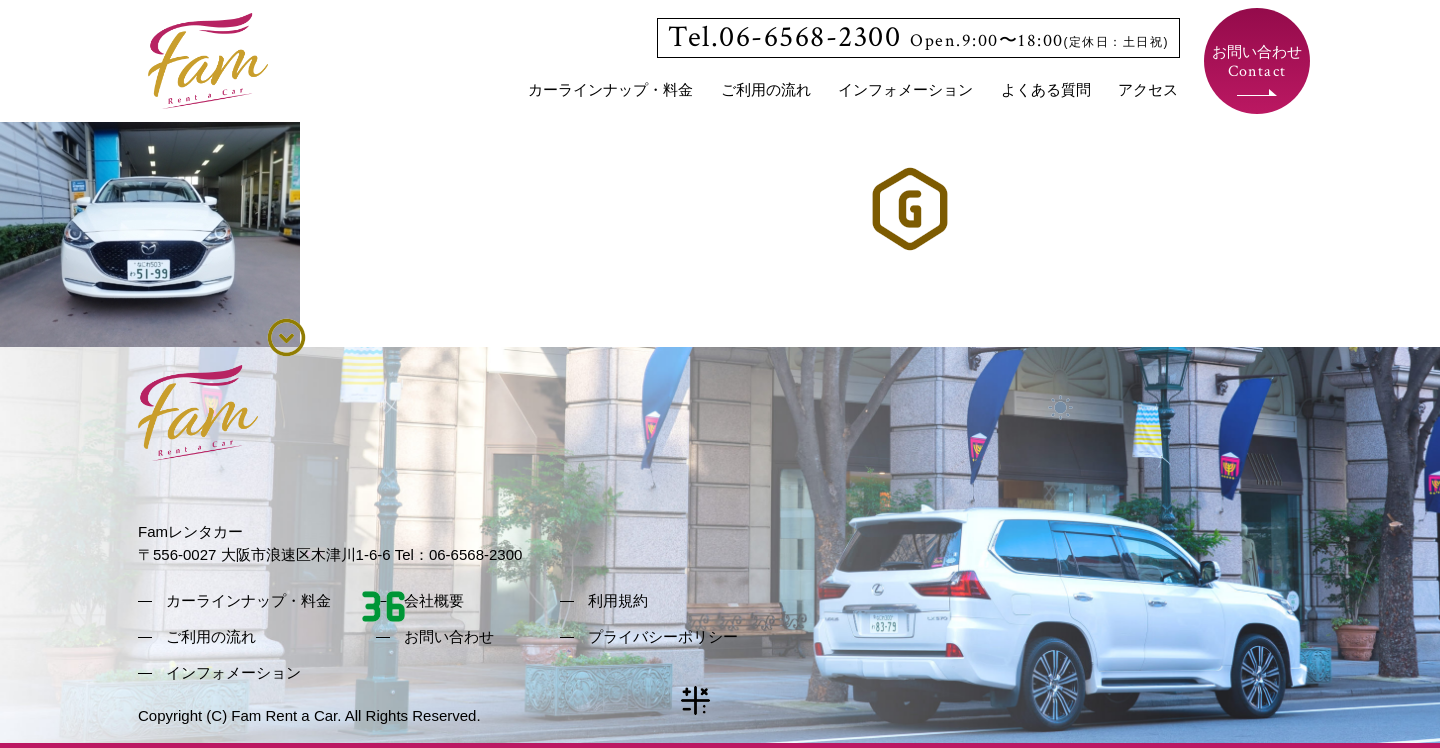 The height and width of the screenshot is (748, 1440). What do you see at coordinates (383, 606) in the screenshot?
I see `indicates item number 36 in a list or sequence` at bounding box center [383, 606].